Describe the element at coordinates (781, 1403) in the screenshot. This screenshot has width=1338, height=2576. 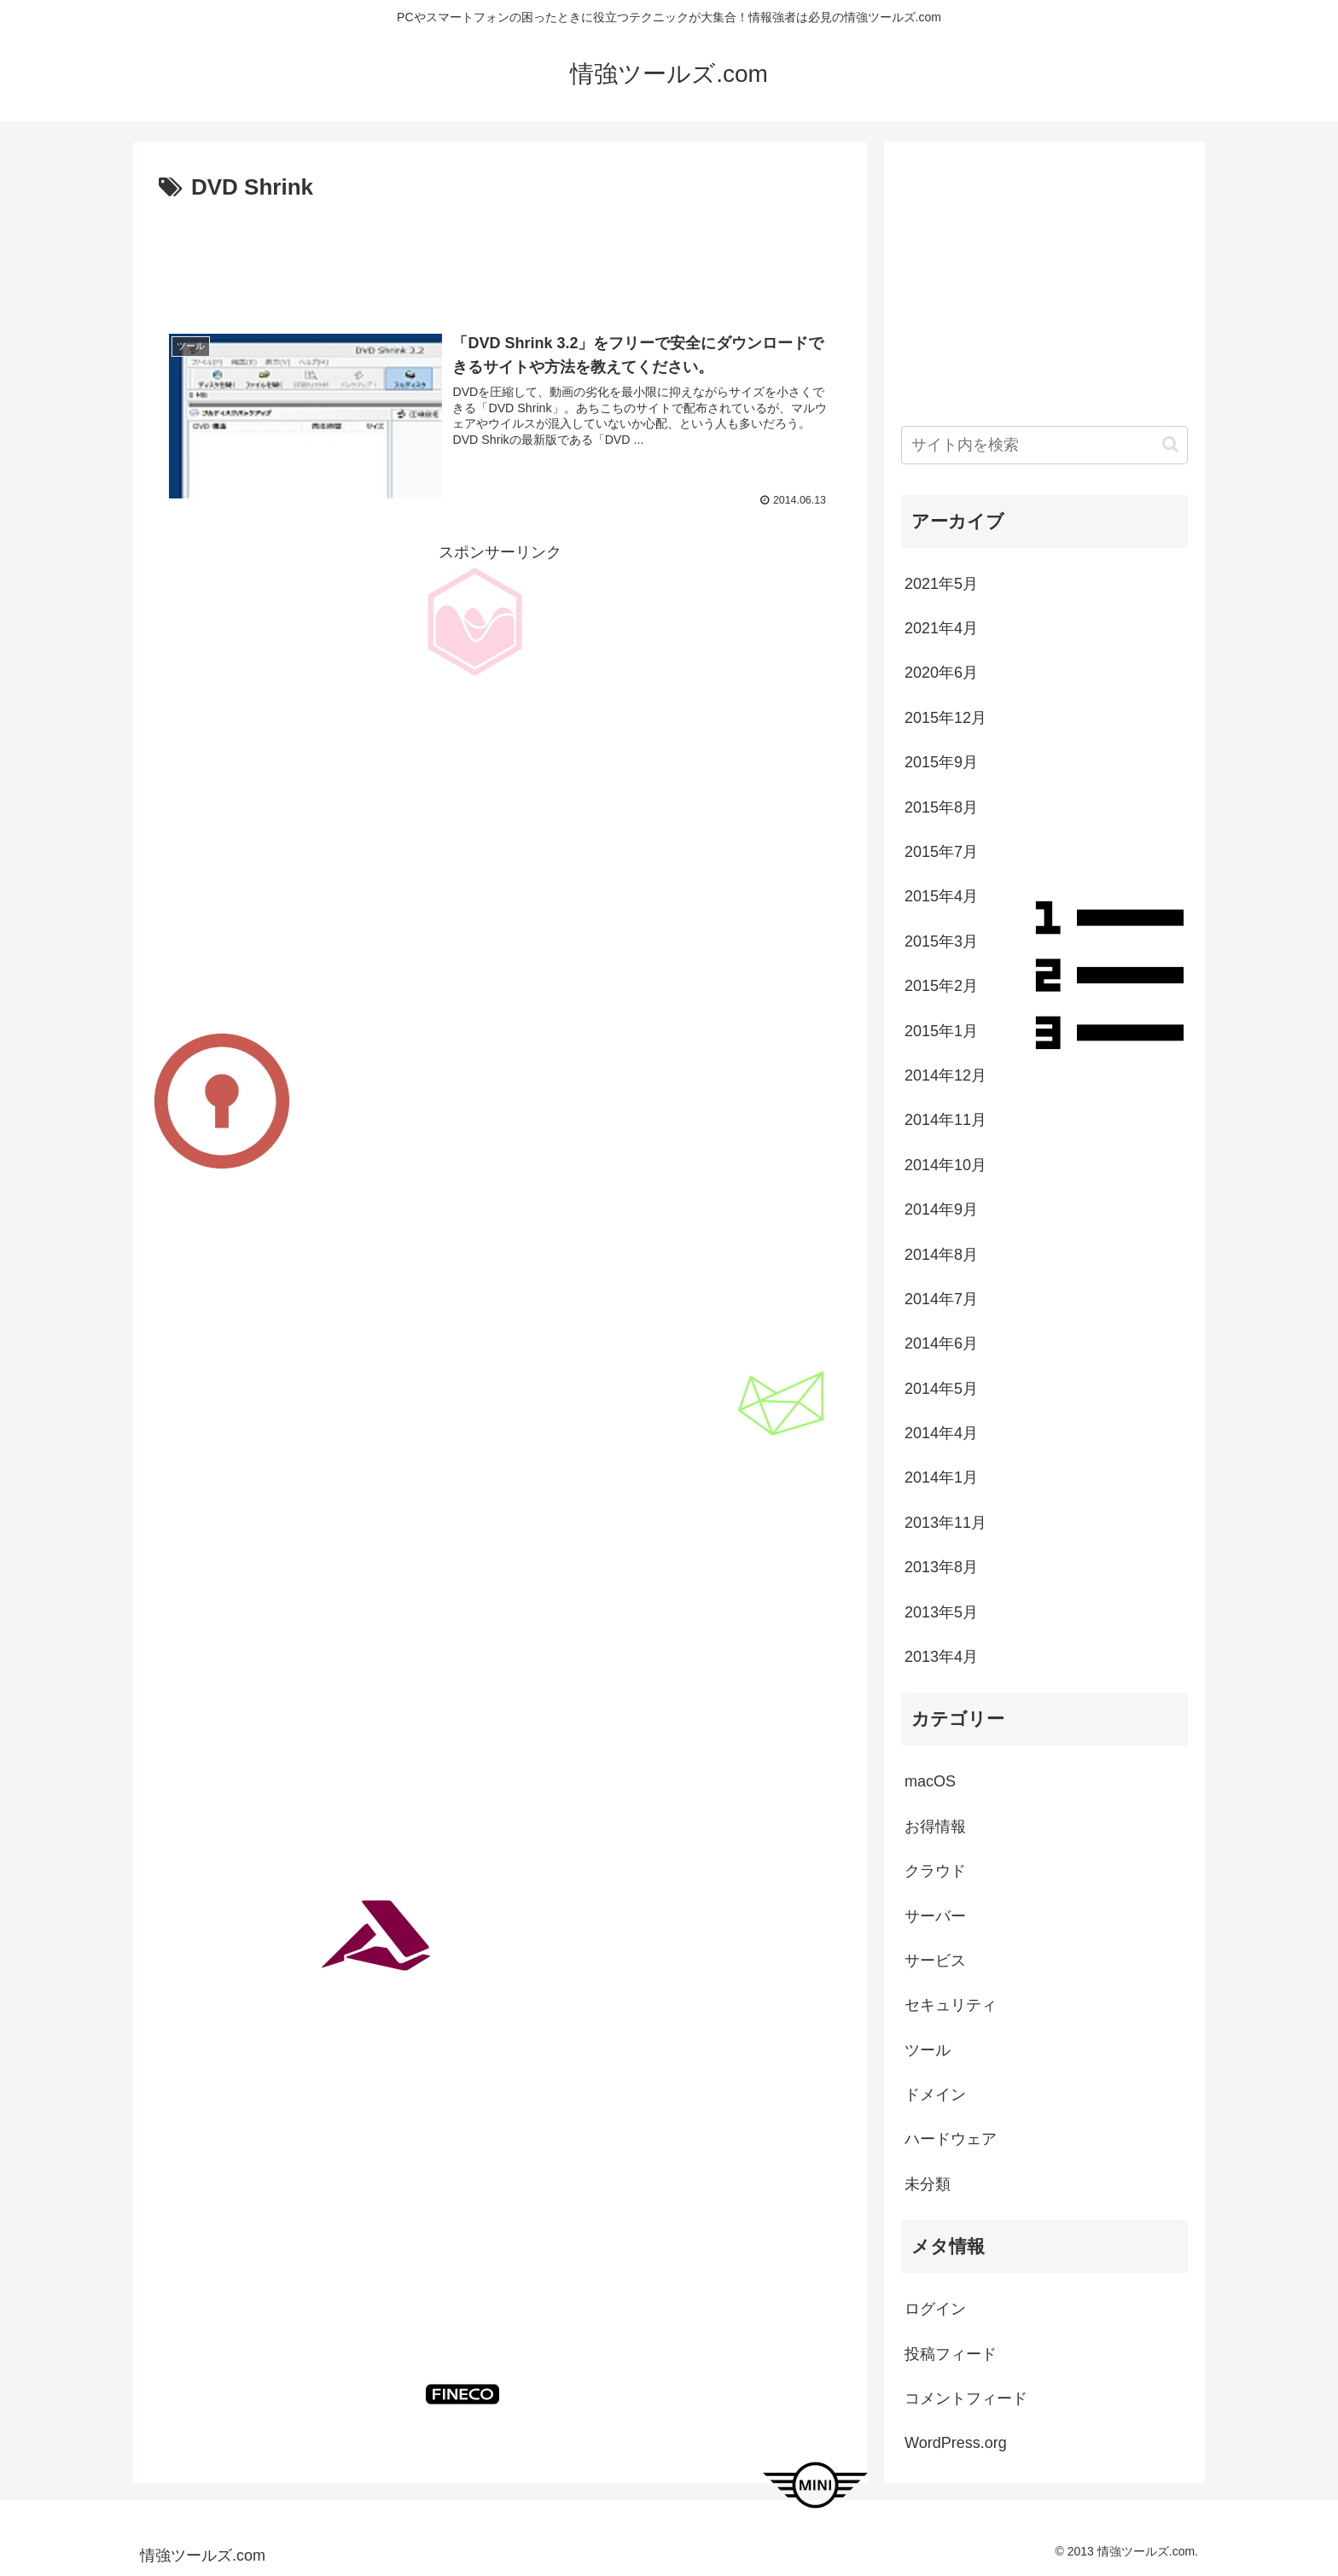
I see `checkio coding platform logo` at that location.